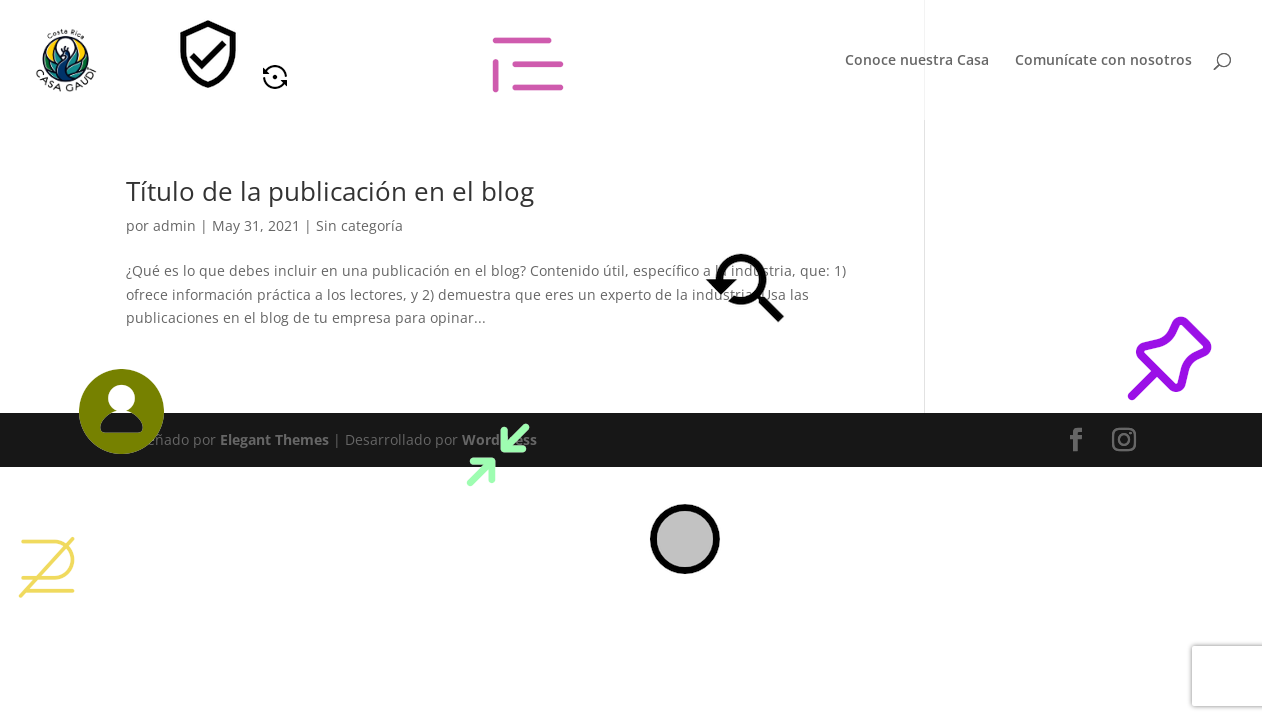 Image resolution: width=1262 pixels, height=720 pixels. Describe the element at coordinates (528, 63) in the screenshot. I see `insert a block quote` at that location.